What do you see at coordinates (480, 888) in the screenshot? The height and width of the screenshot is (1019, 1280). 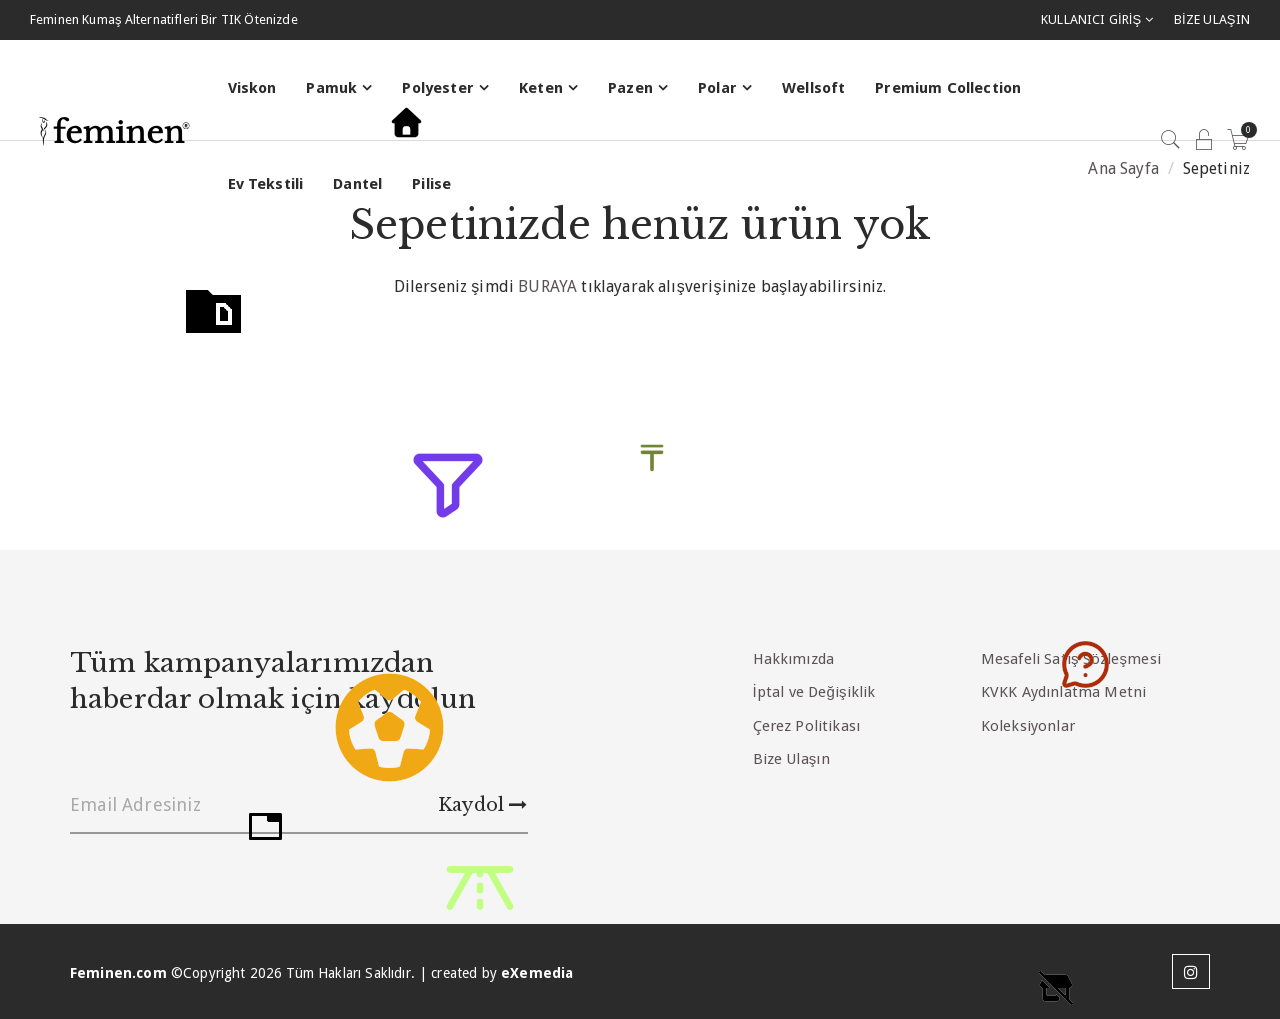 I see `view upcoming route or journey` at bounding box center [480, 888].